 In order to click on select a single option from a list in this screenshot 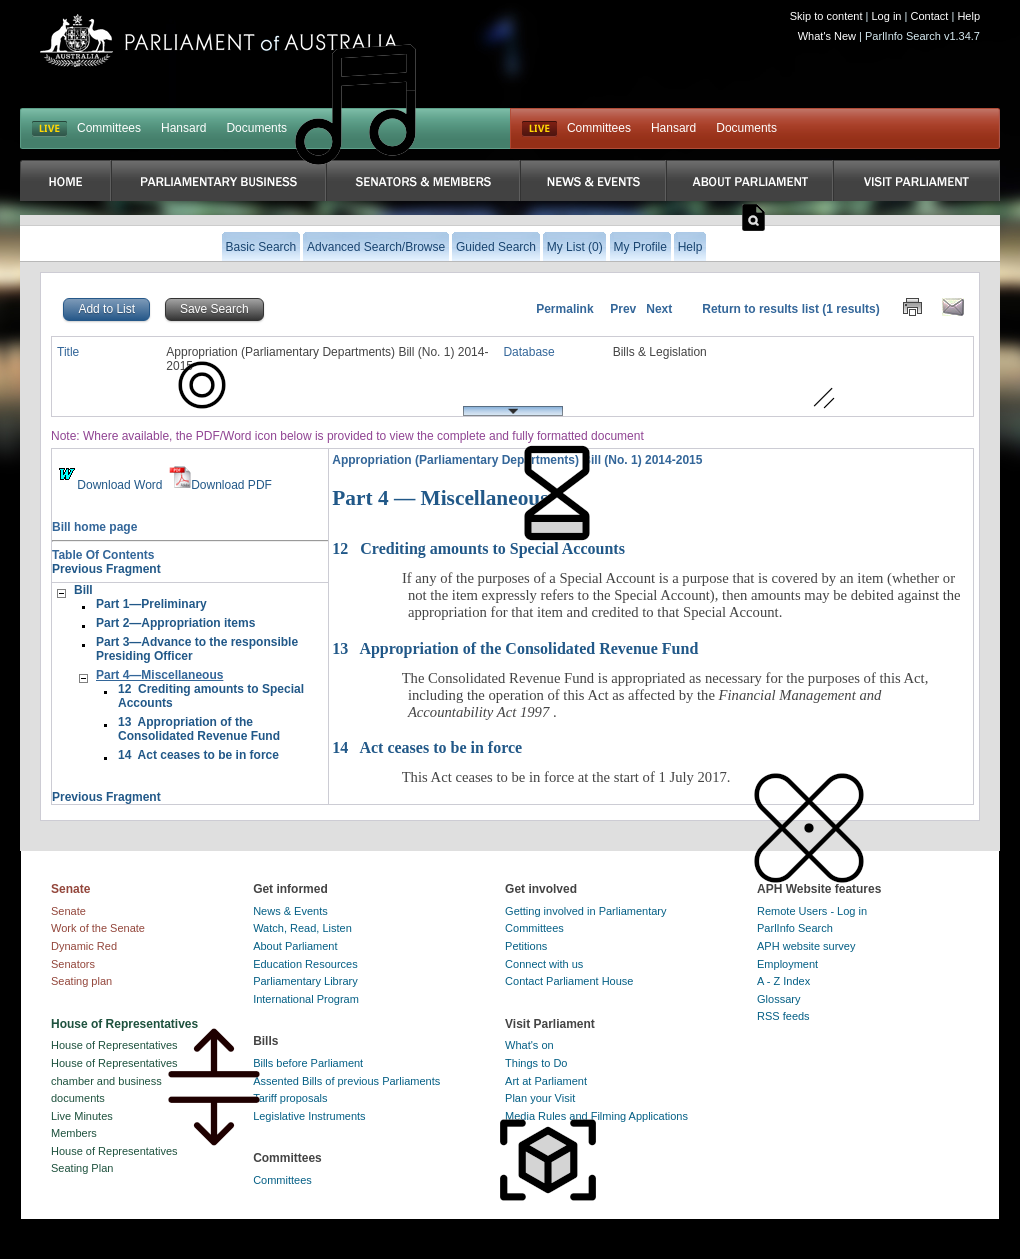, I will do `click(202, 385)`.